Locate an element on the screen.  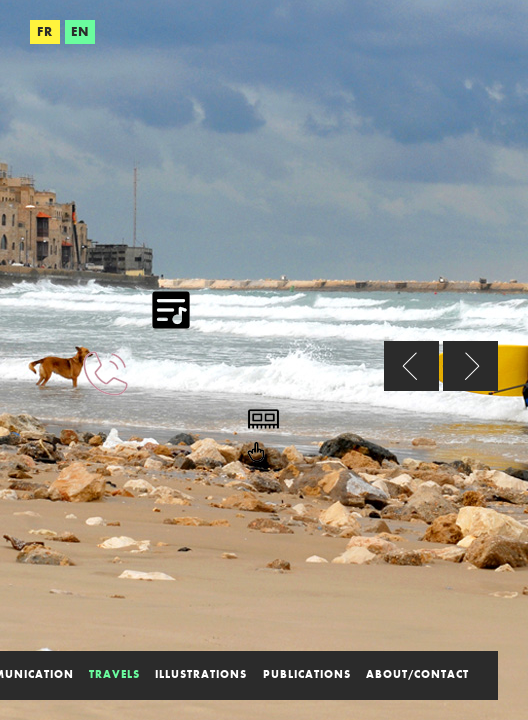
send an offensive gesture or reaction is located at coordinates (256, 452).